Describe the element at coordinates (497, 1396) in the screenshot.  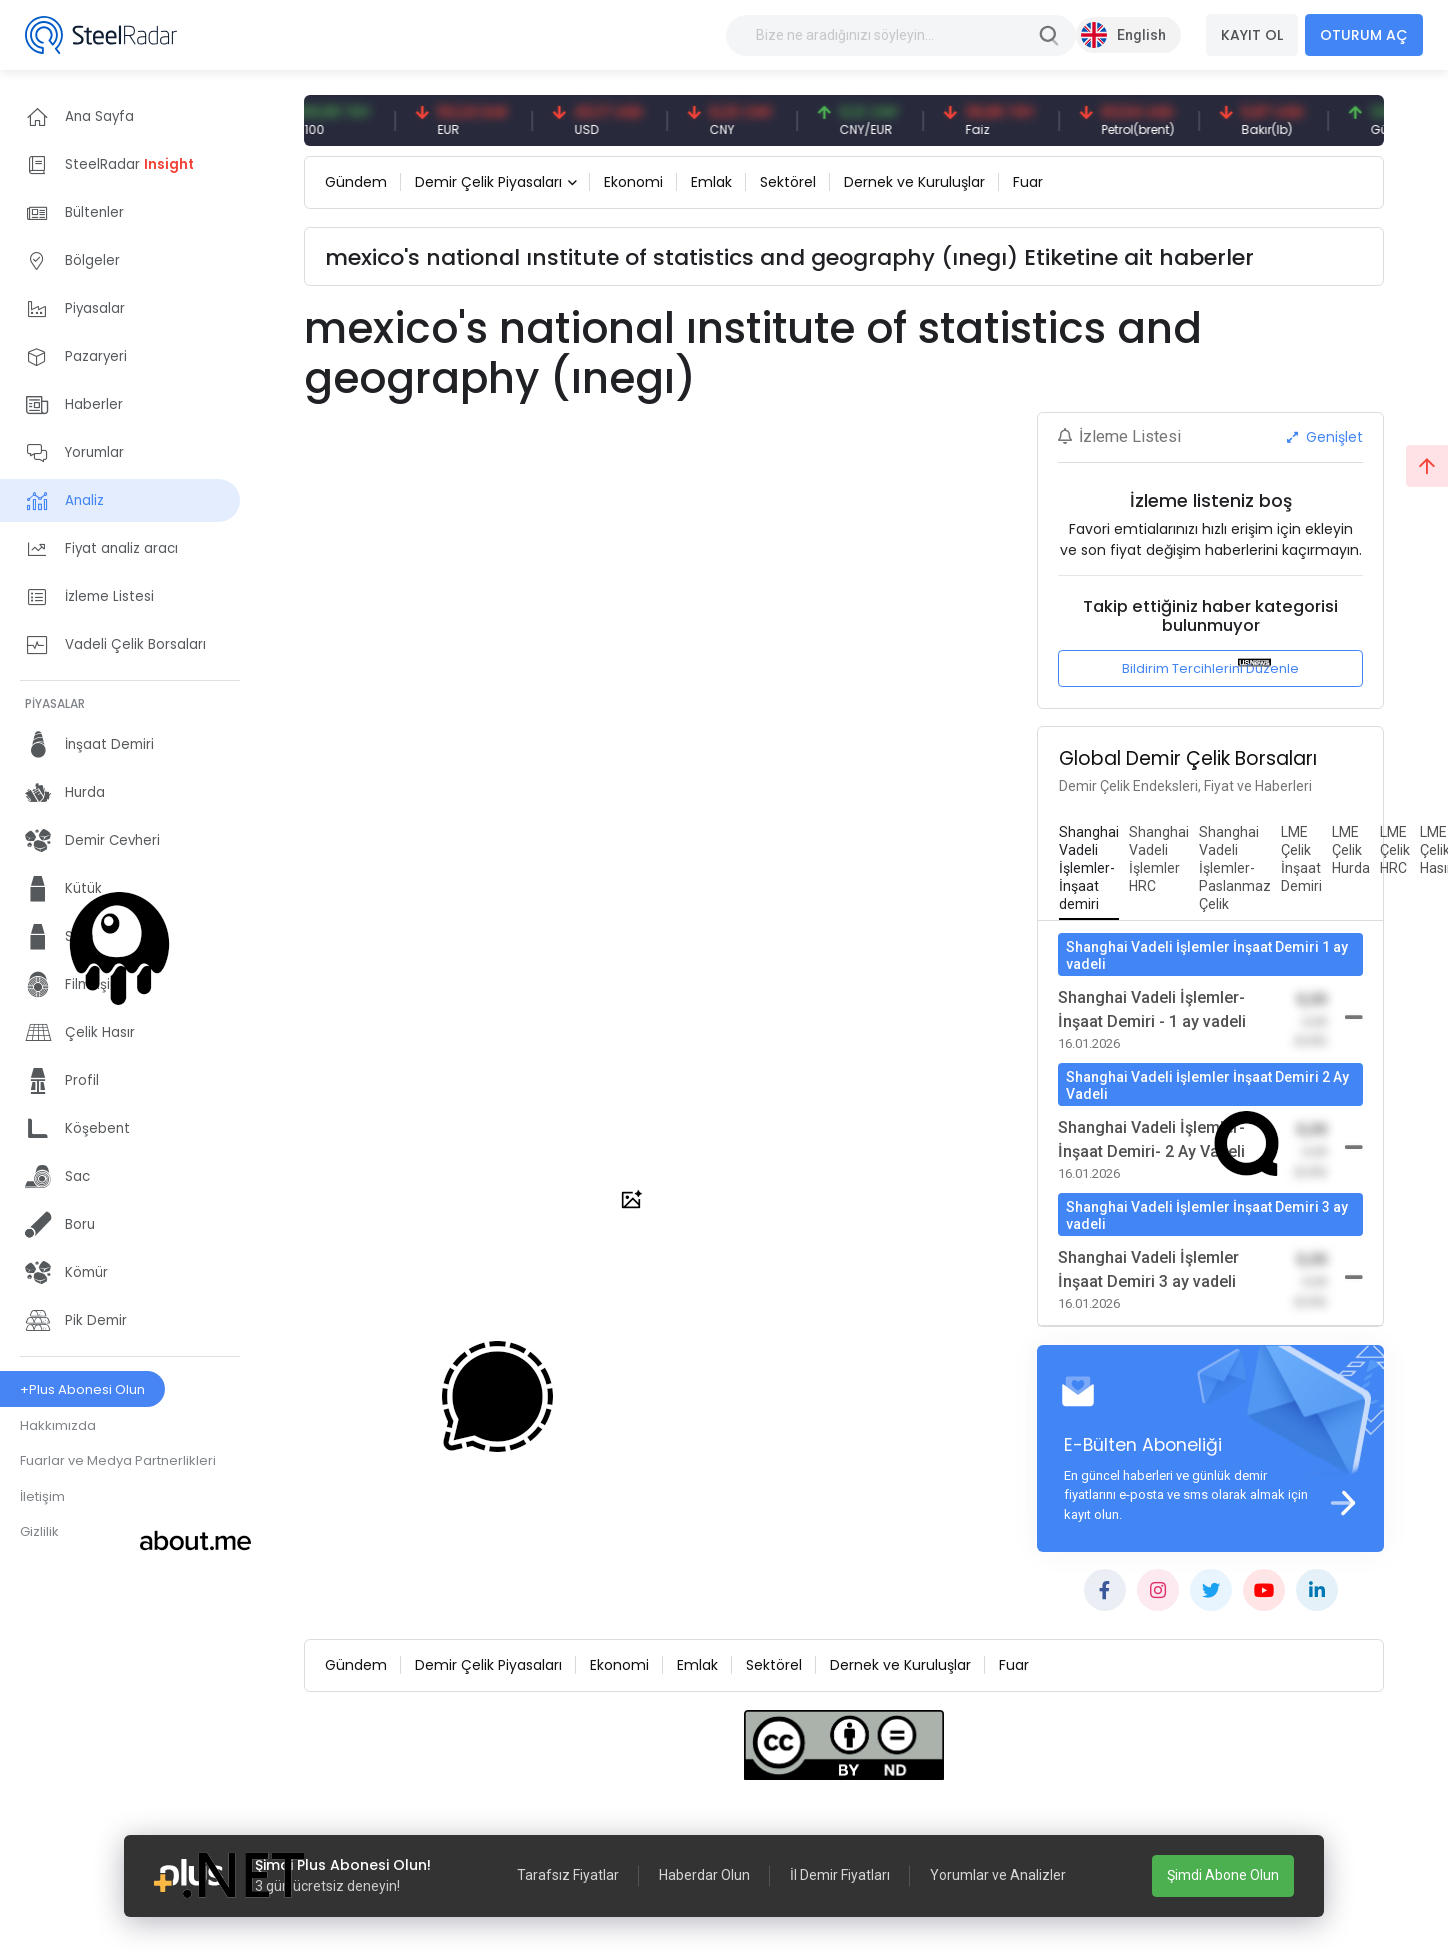
I see `open signal messenger` at that location.